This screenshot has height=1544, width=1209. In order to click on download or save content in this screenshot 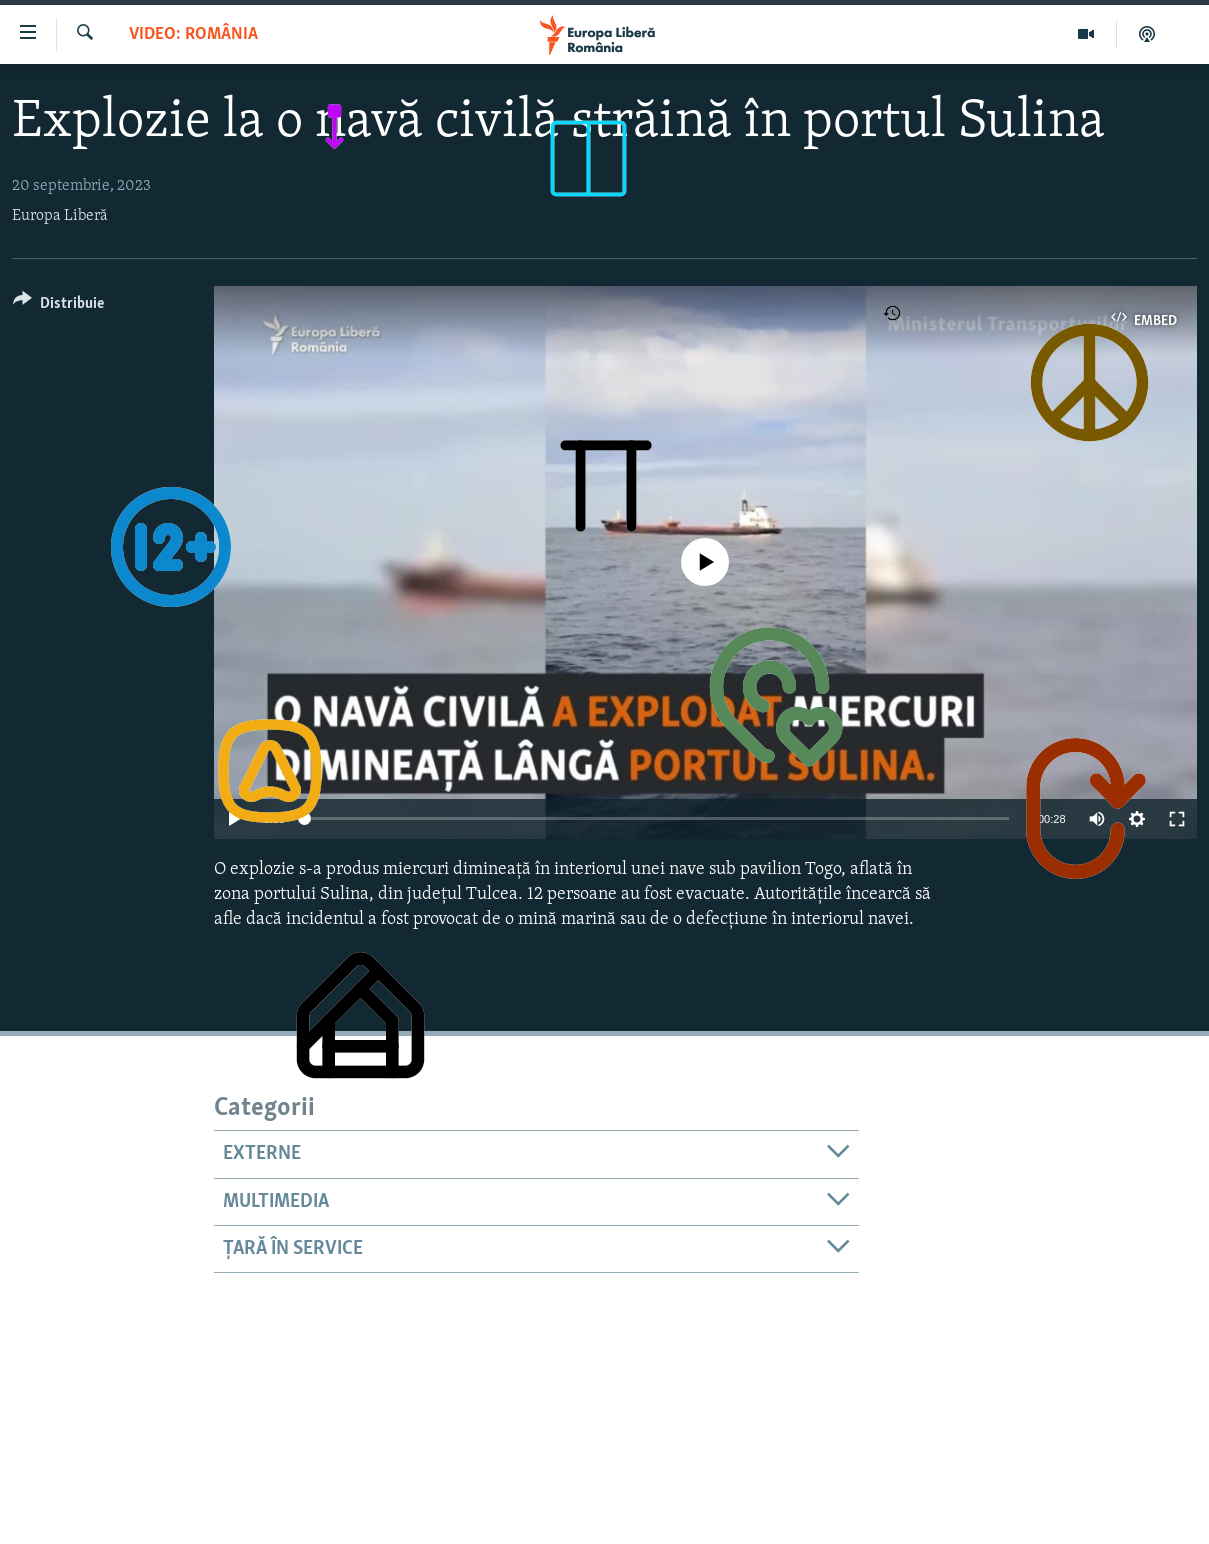, I will do `click(334, 126)`.